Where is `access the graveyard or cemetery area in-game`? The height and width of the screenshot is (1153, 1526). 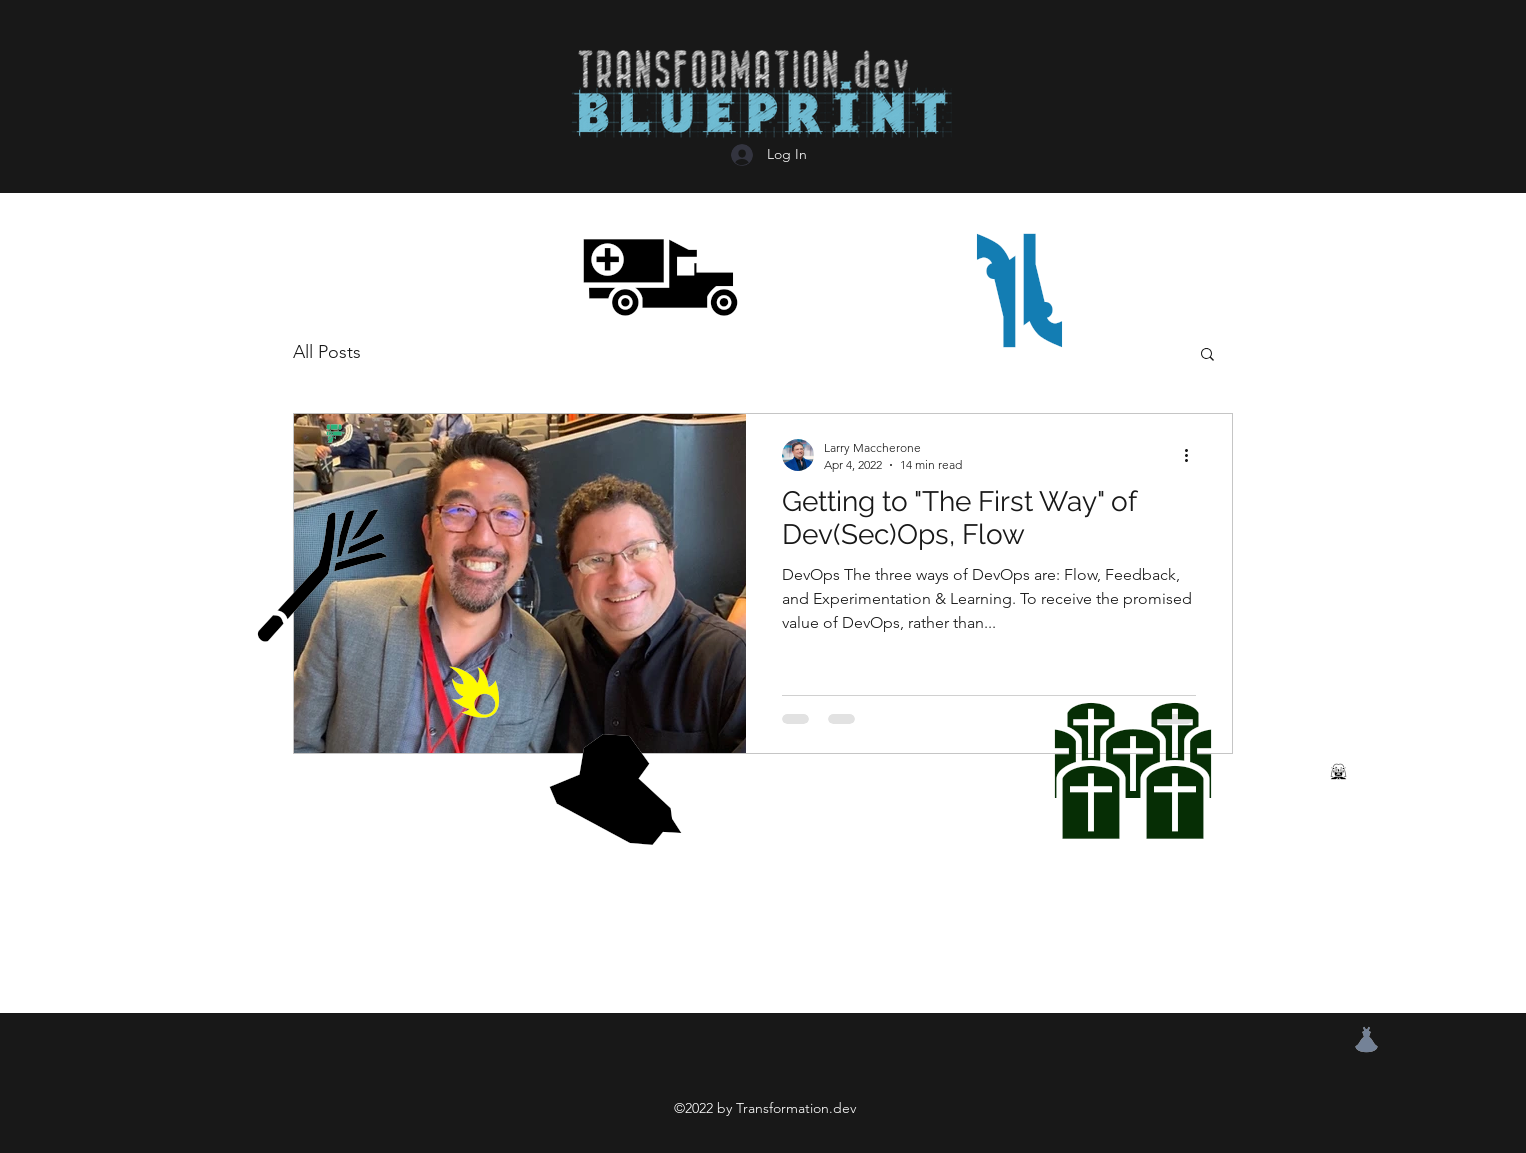 access the graveyard or cemetery area in-game is located at coordinates (1133, 763).